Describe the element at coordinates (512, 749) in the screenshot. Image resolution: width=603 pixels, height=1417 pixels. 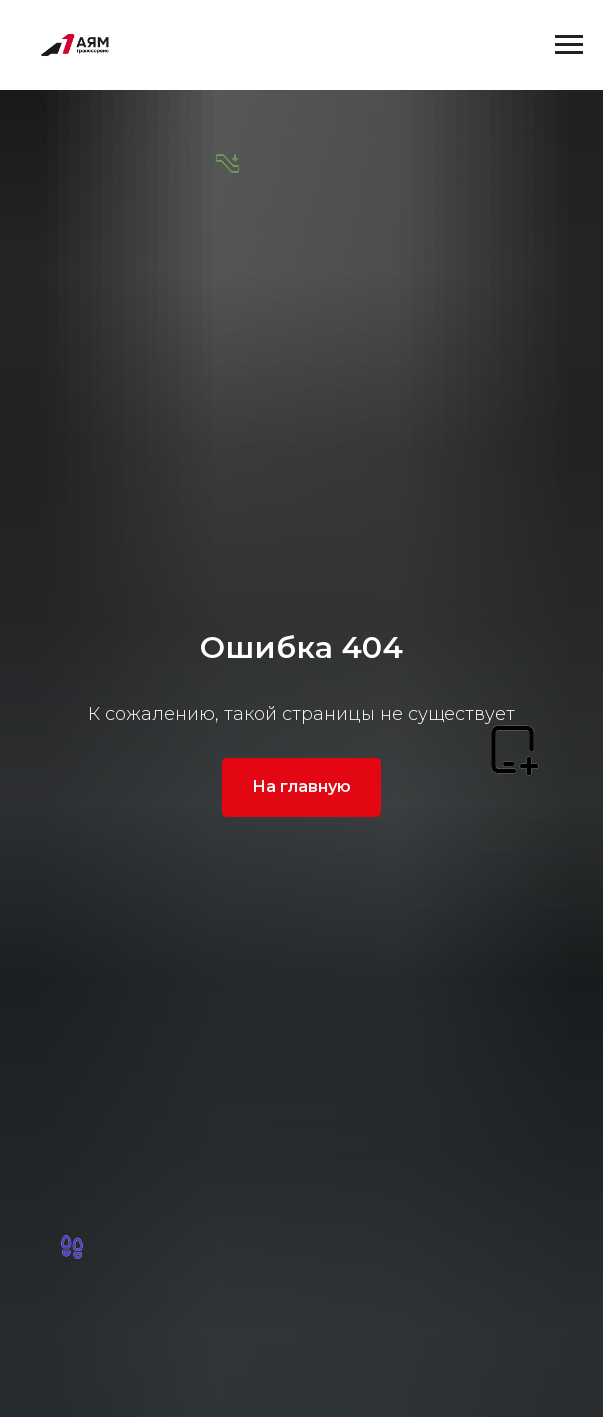
I see `add a new iPad device` at that location.